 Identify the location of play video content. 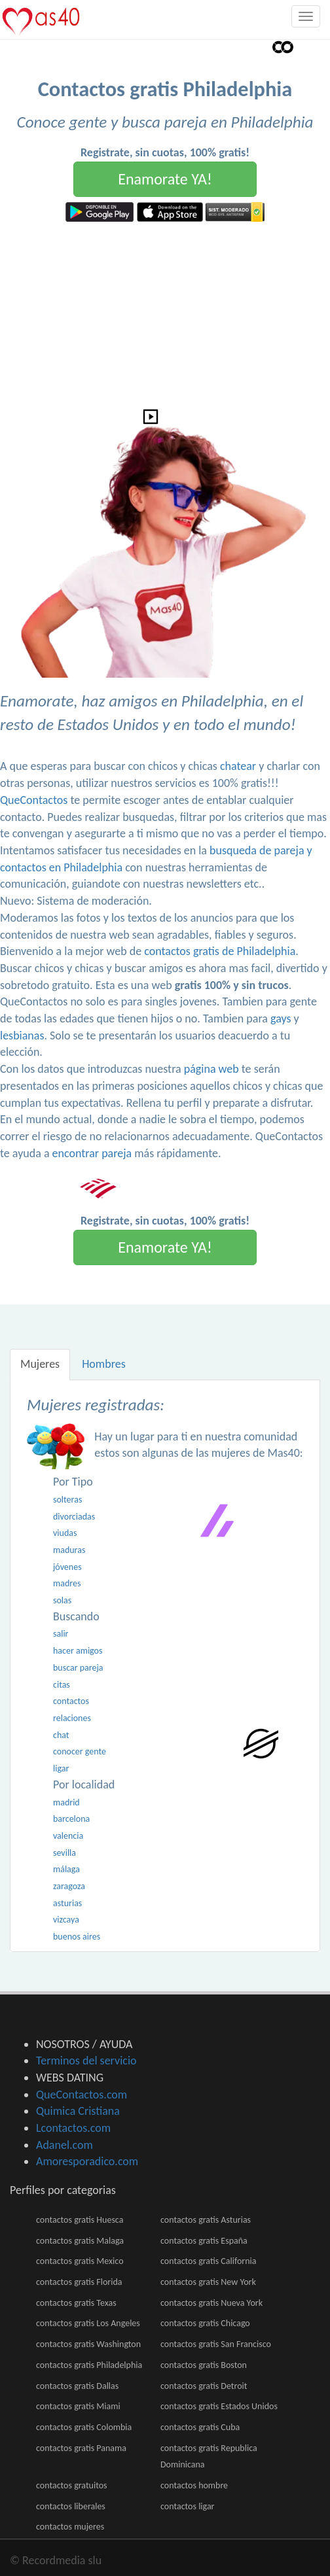
(151, 417).